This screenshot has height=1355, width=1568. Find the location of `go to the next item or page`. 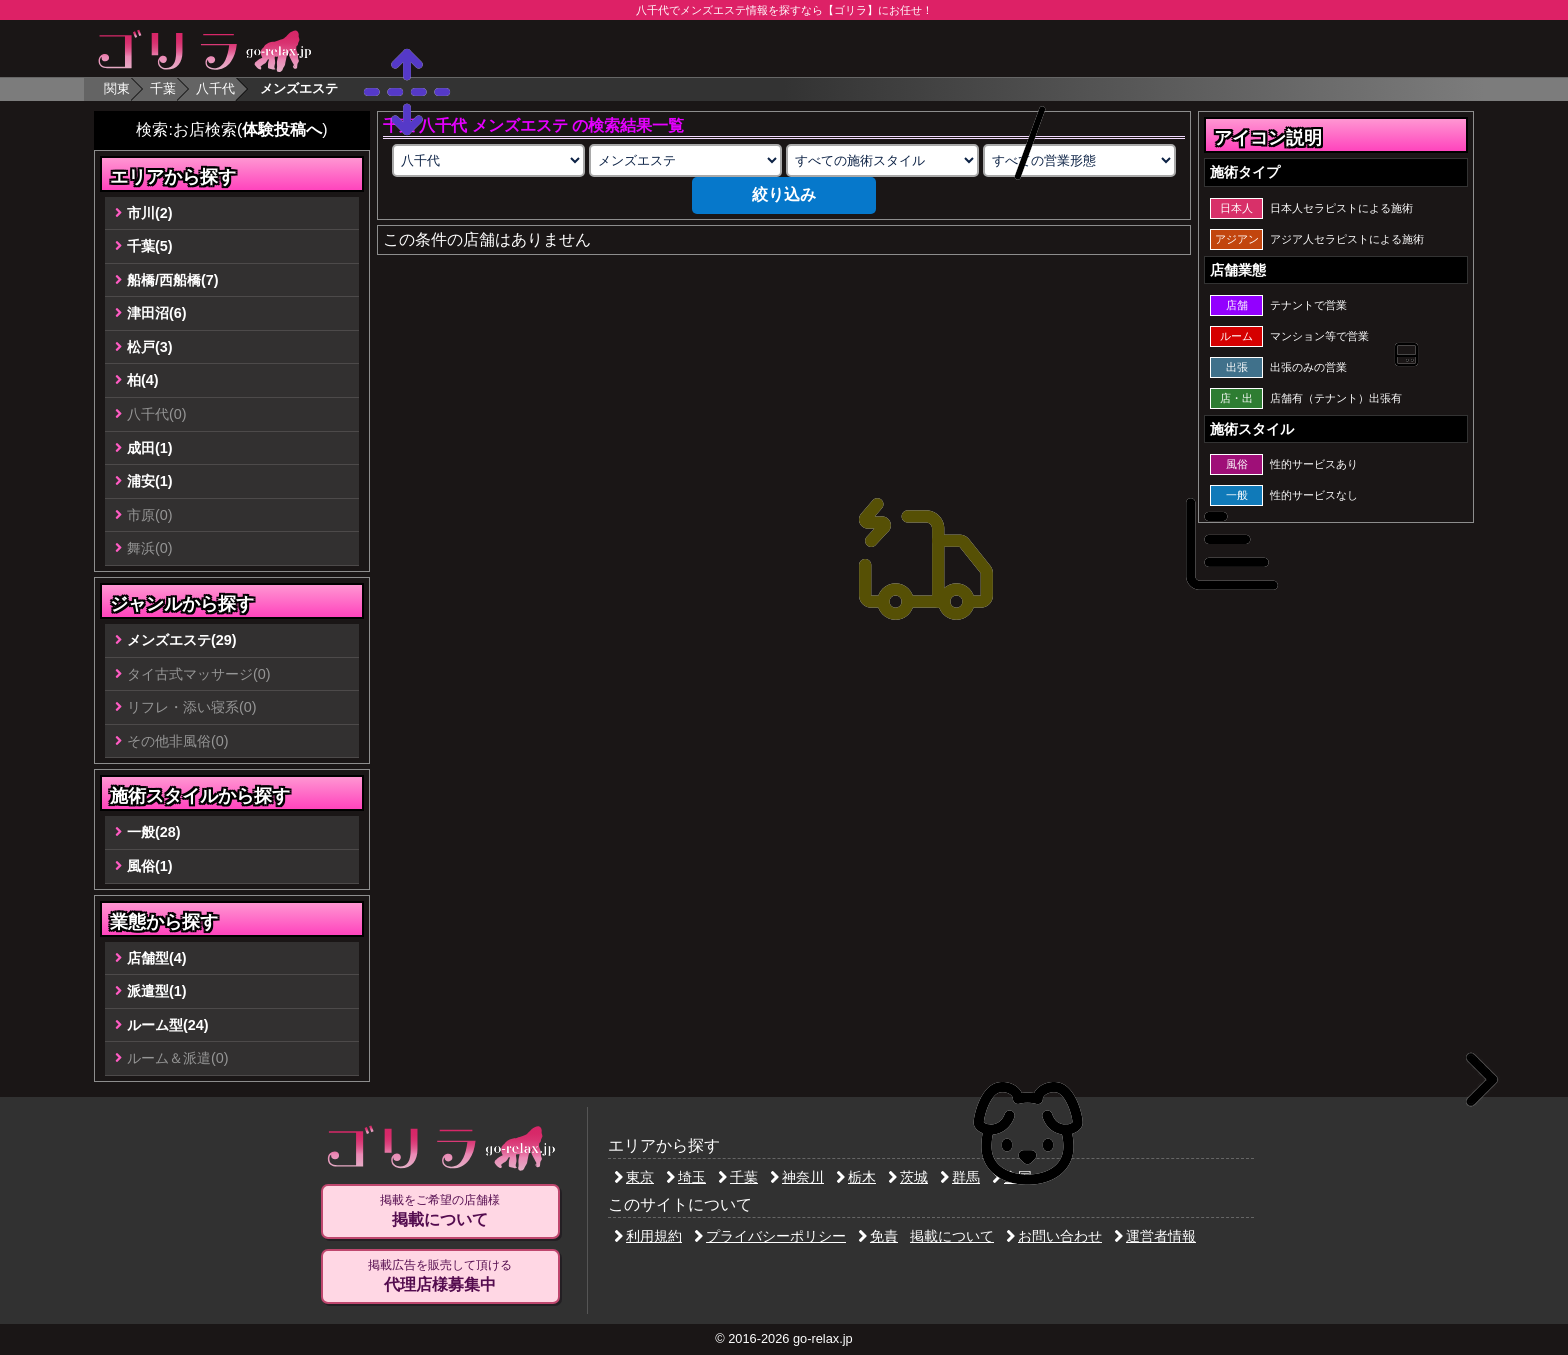

go to the next item or page is located at coordinates (1480, 1079).